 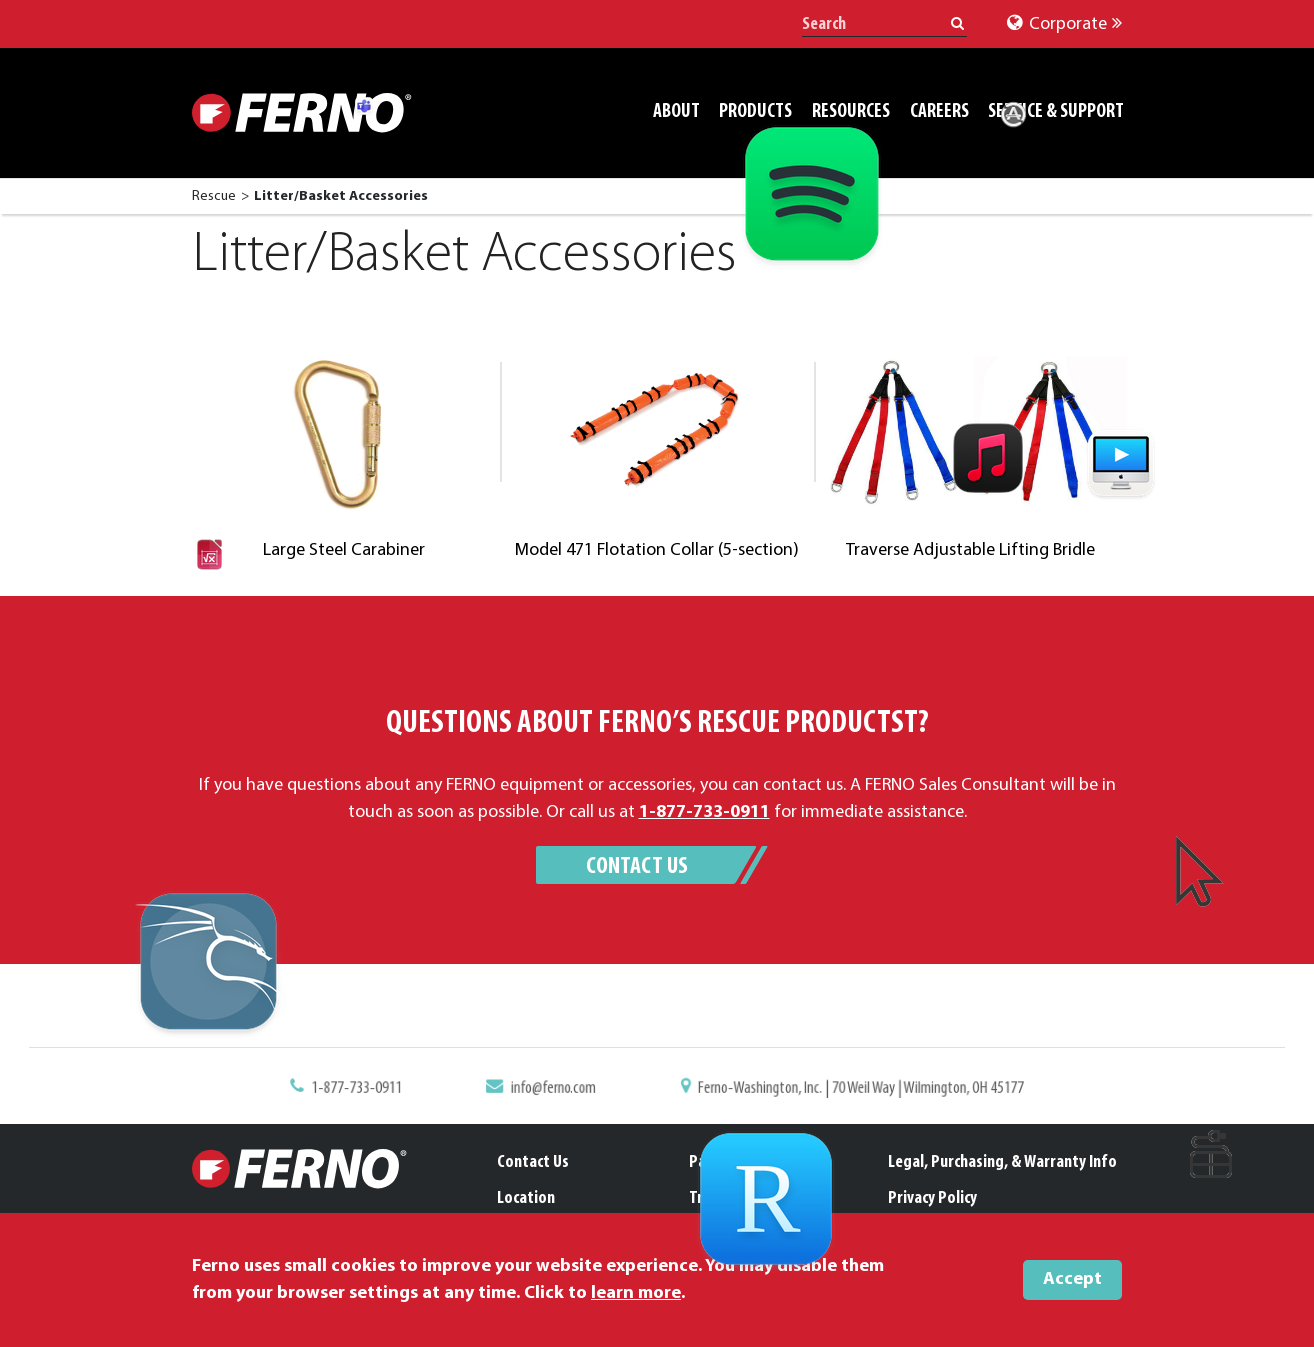 I want to click on open microsoft teams for linux, so click(x=364, y=106).